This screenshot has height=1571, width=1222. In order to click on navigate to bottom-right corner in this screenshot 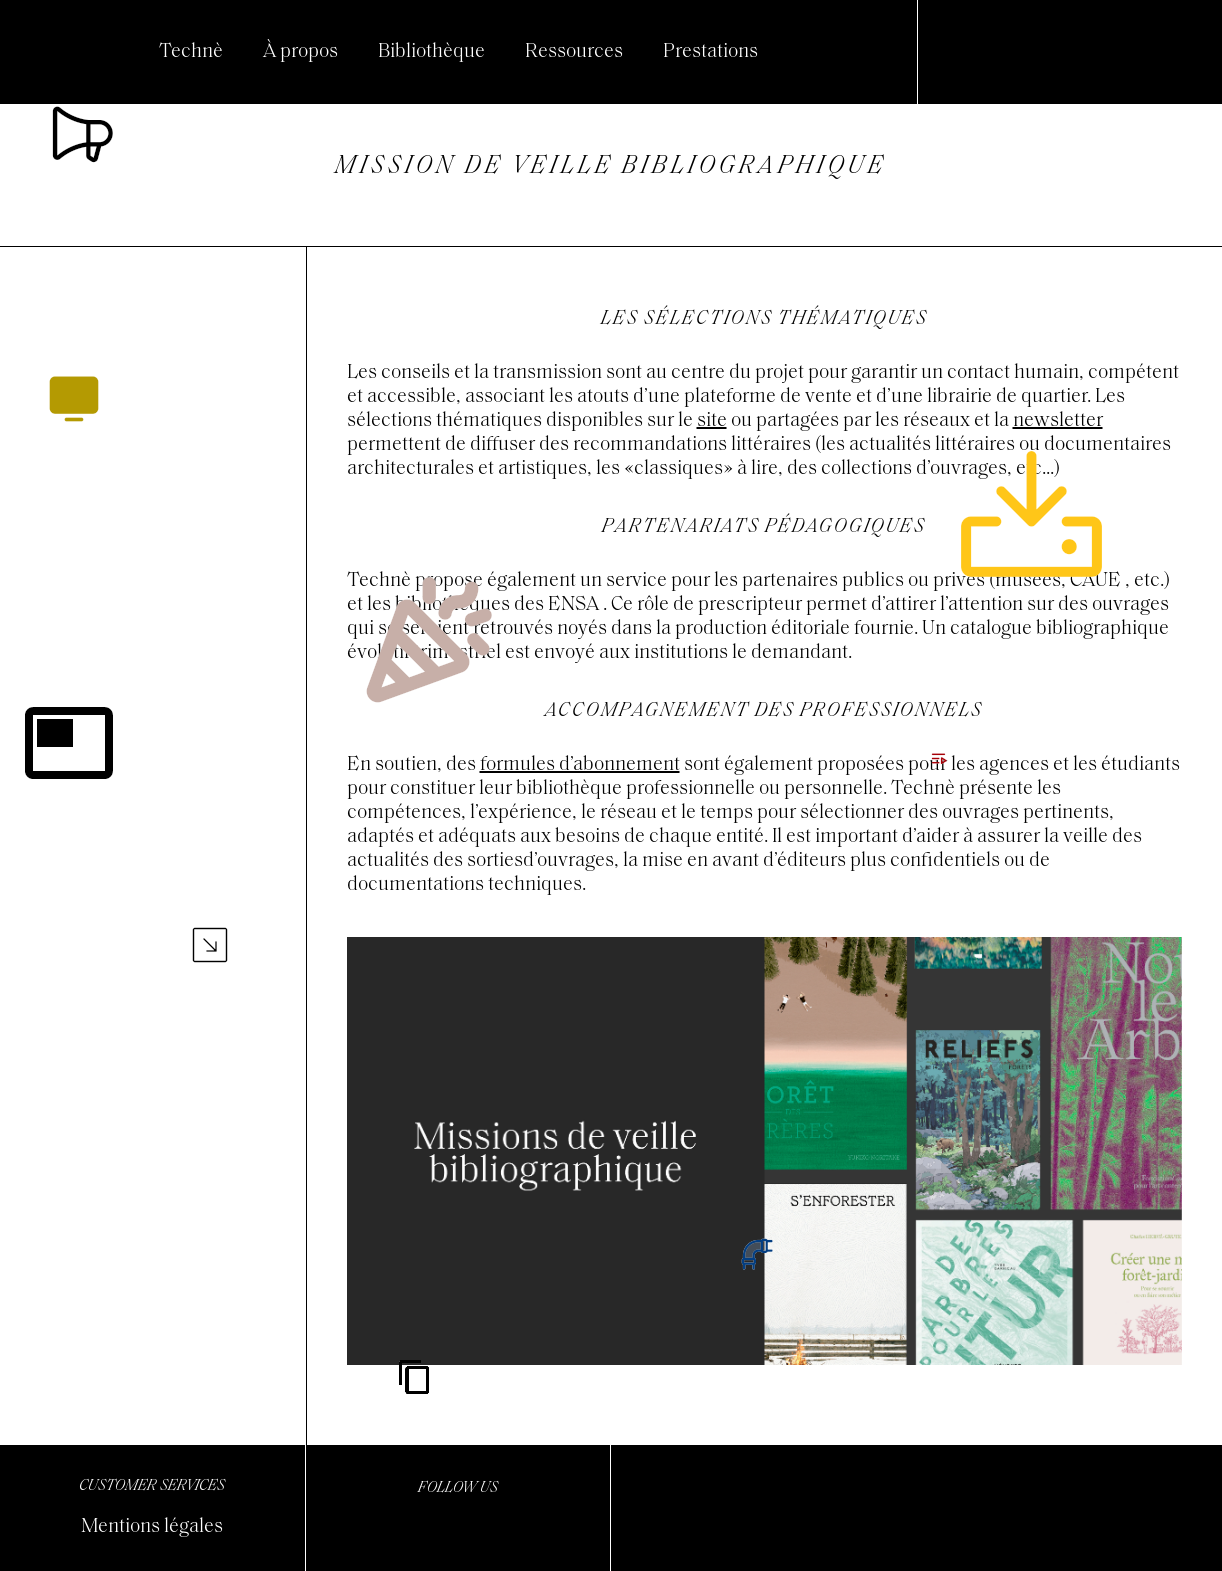, I will do `click(210, 945)`.